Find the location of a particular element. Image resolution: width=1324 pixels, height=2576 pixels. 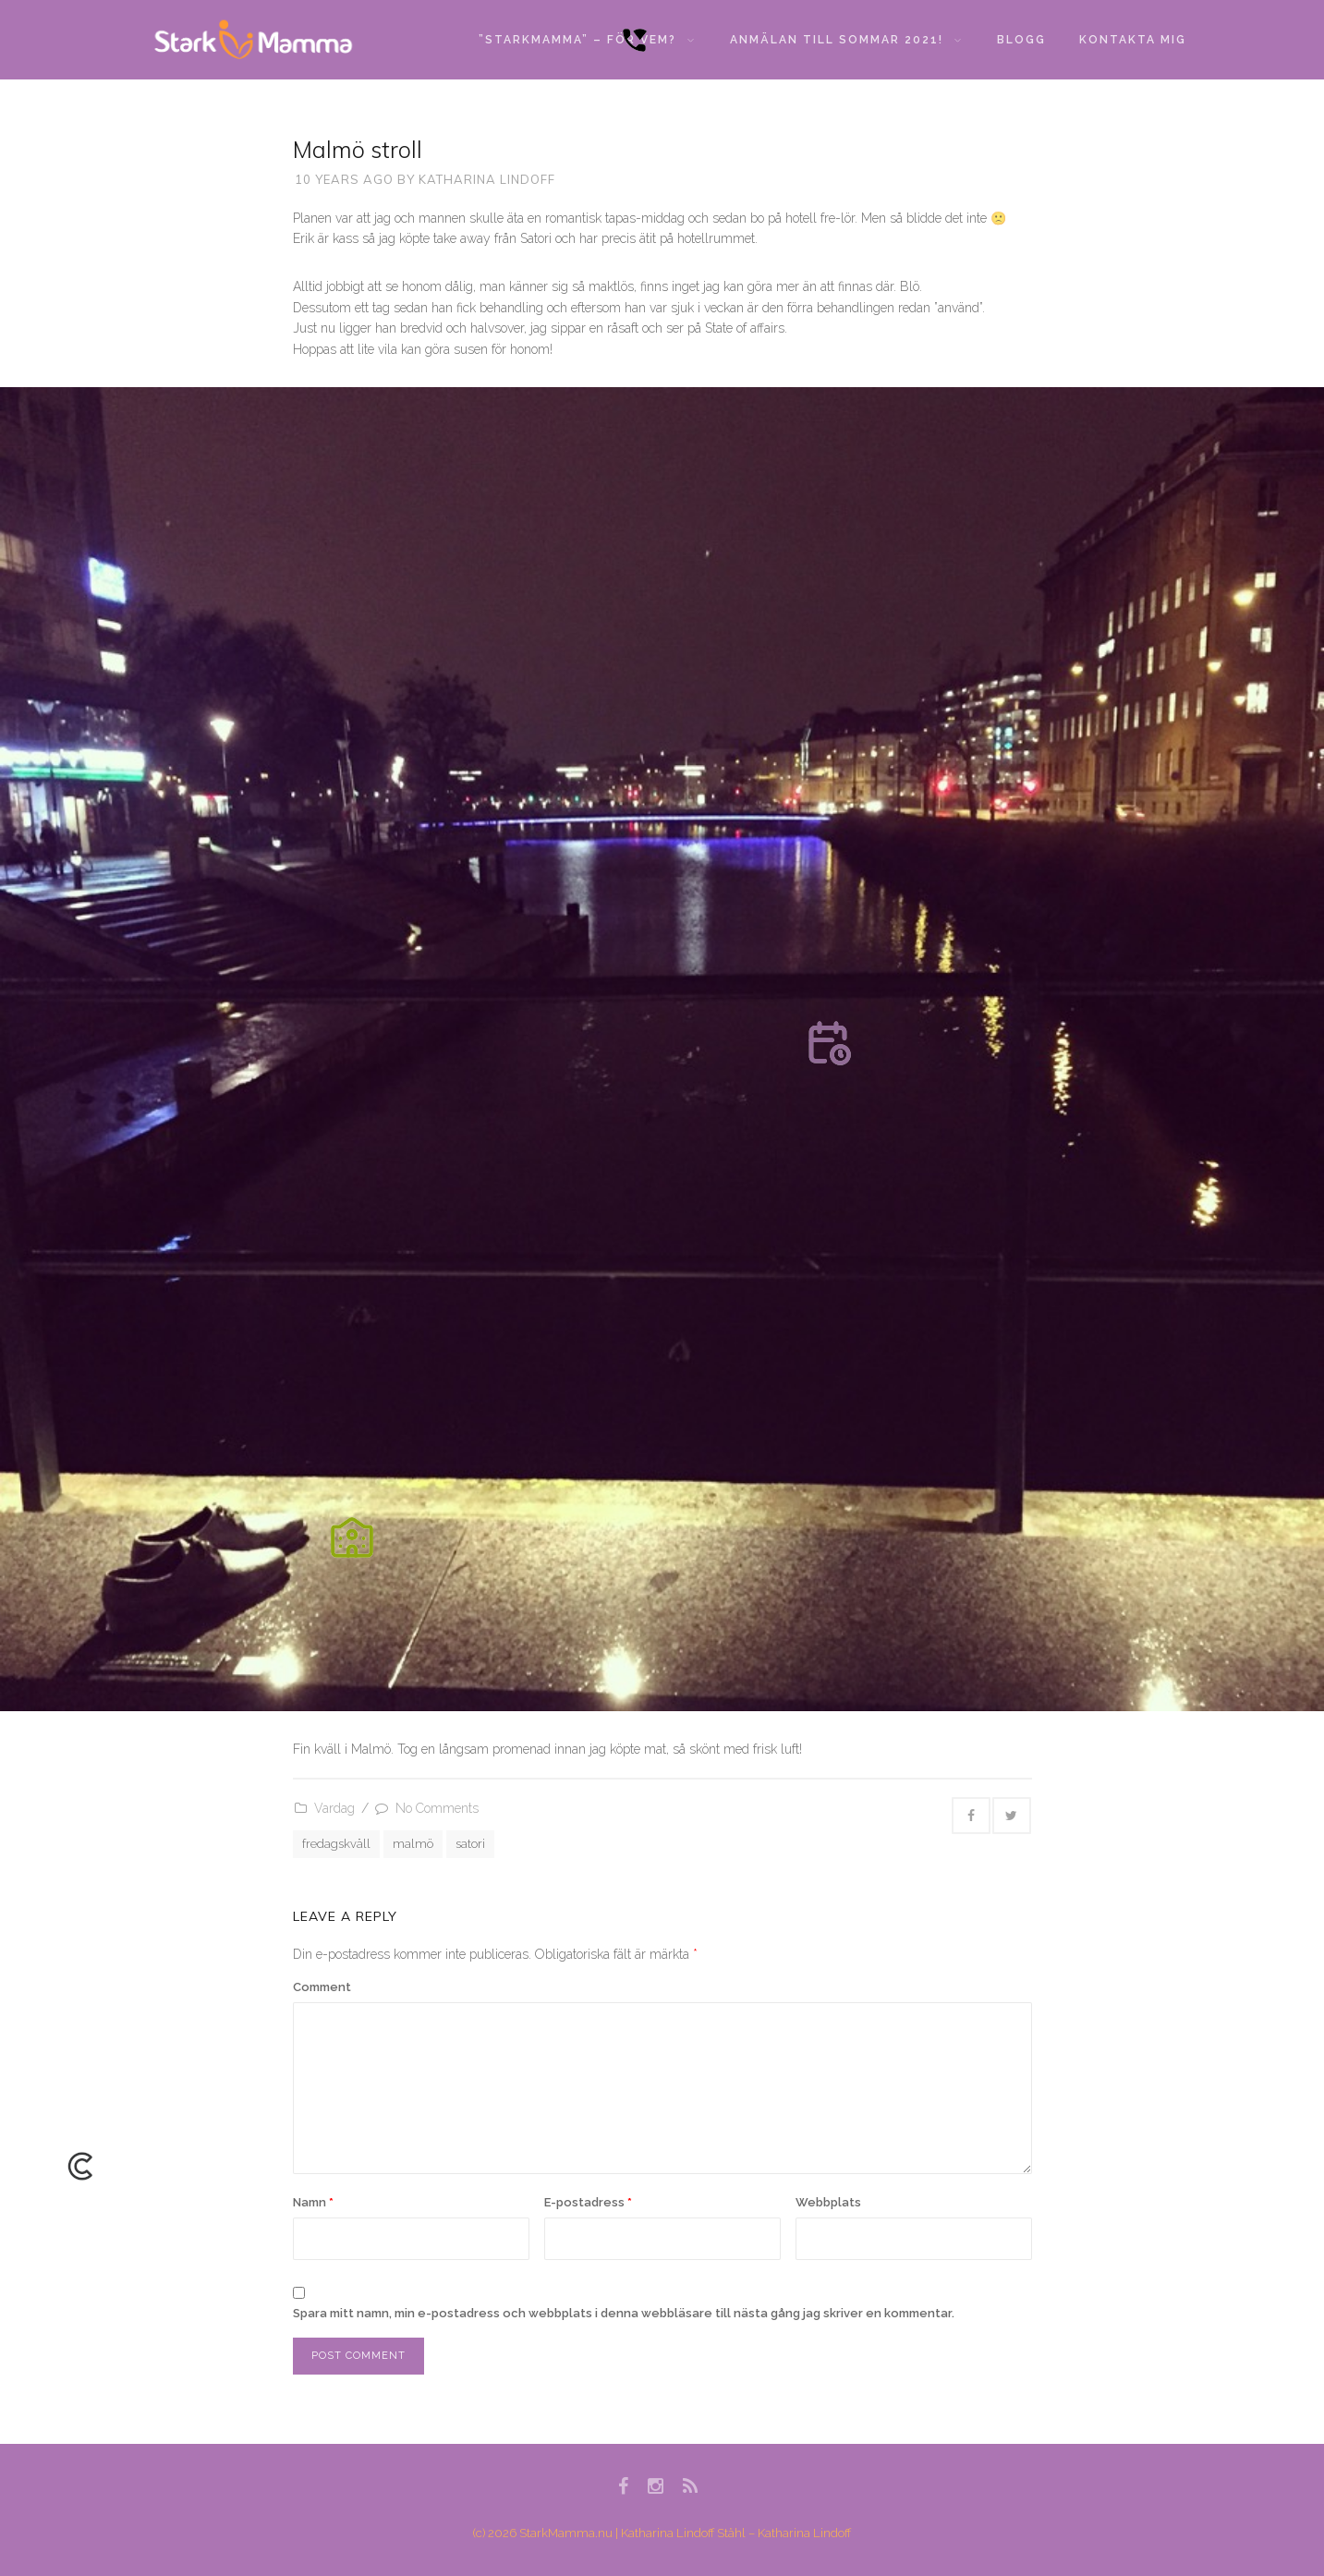

access educational institution or campus information is located at coordinates (352, 1538).